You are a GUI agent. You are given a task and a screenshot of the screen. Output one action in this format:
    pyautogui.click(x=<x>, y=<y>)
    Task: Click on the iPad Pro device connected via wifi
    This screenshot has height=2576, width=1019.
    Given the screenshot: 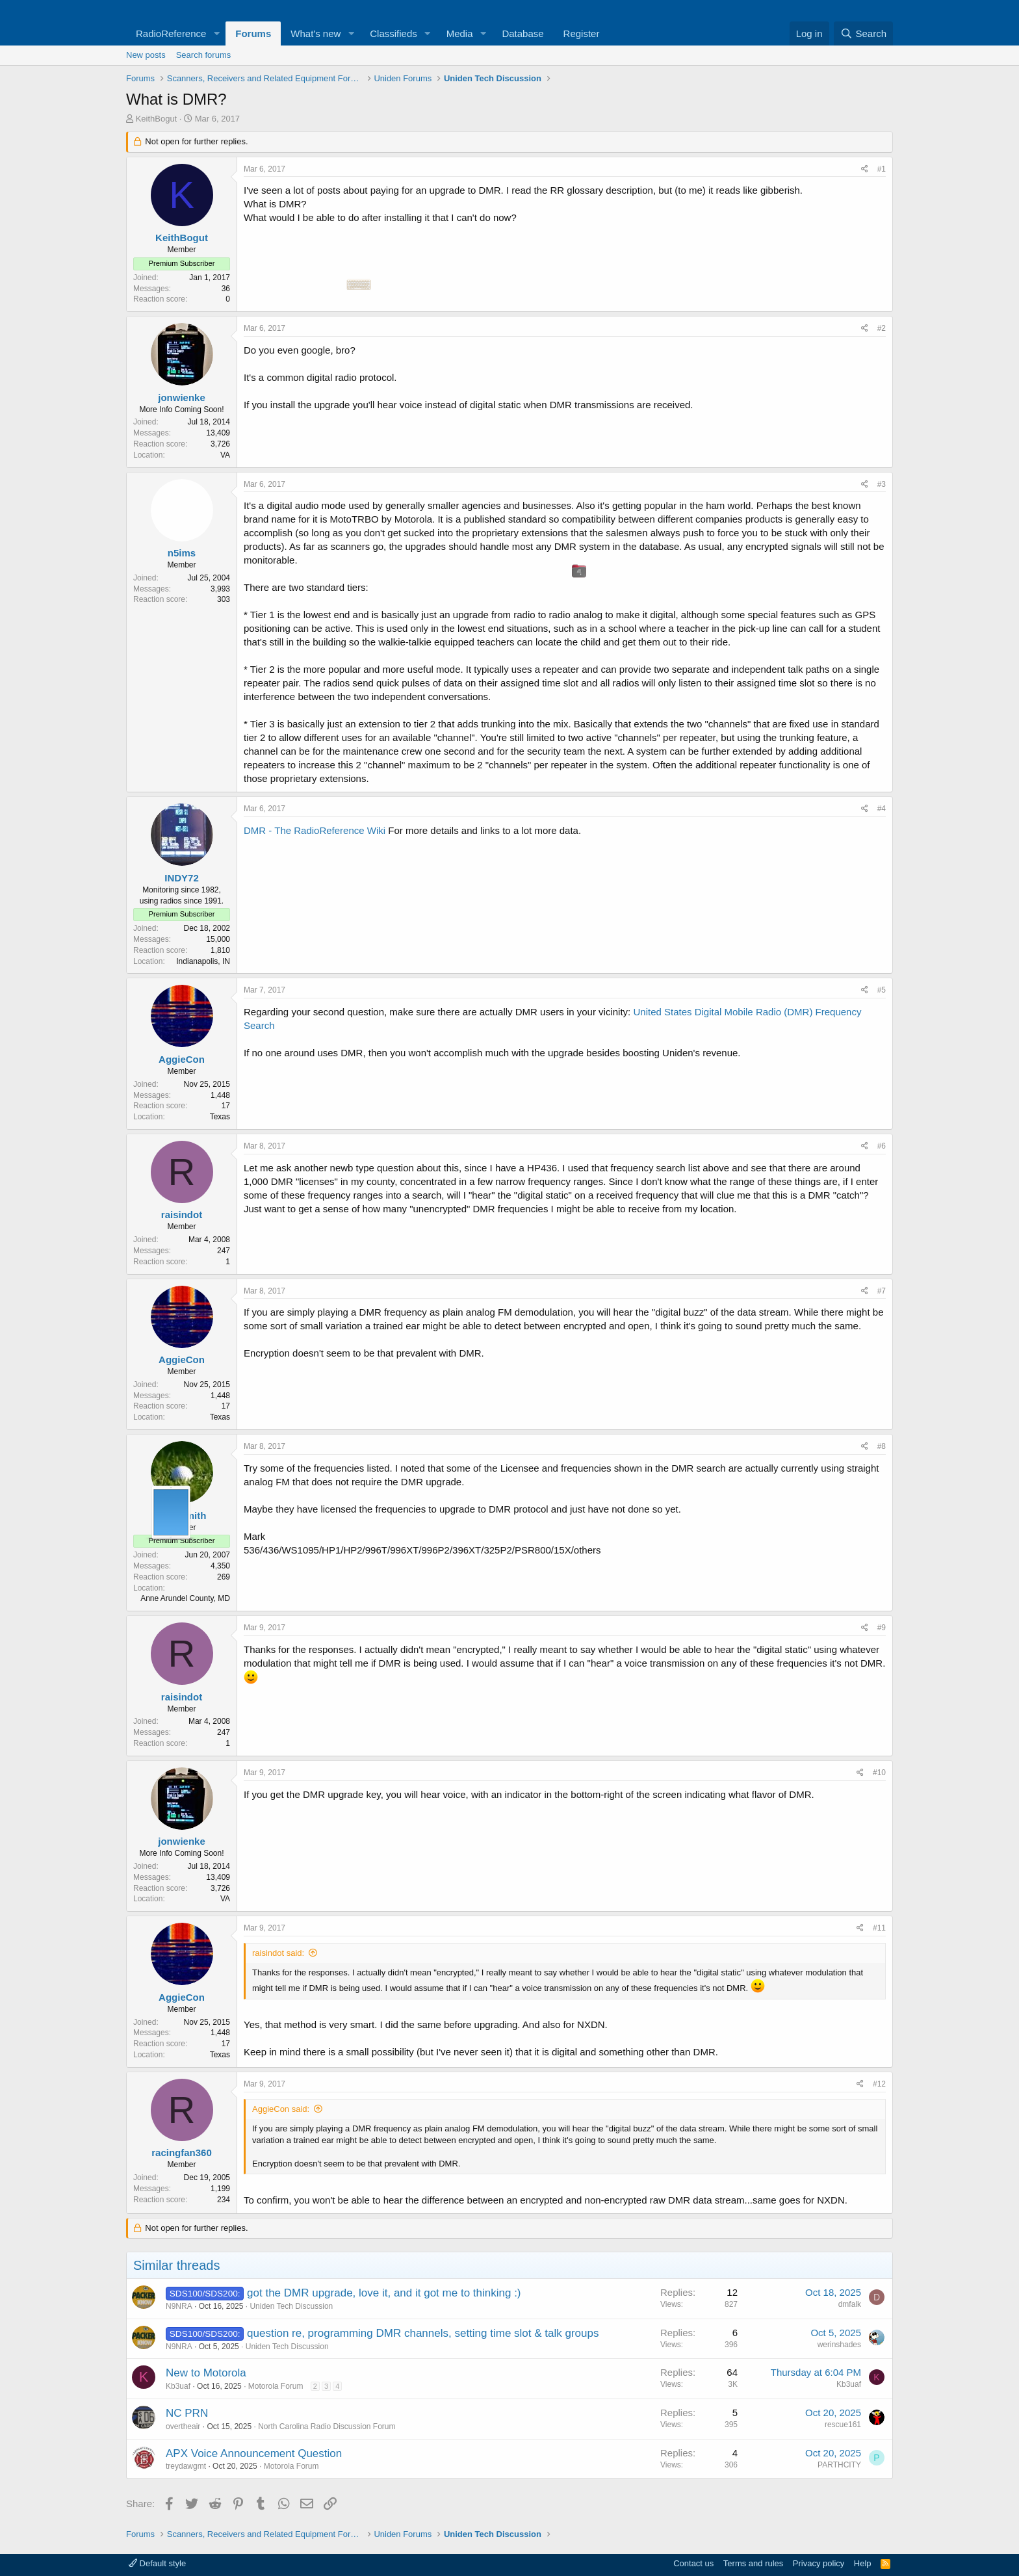 What is the action you would take?
    pyautogui.click(x=171, y=1513)
    